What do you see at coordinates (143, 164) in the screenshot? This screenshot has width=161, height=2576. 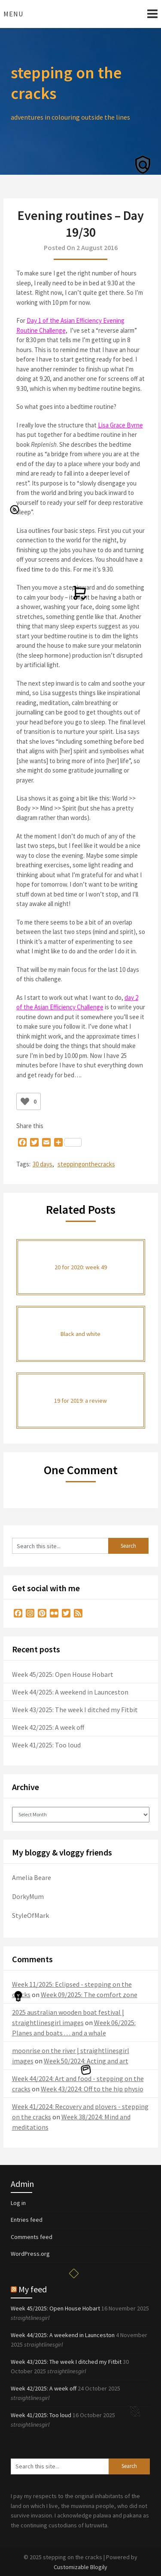 I see `view privacy policy or terms` at bounding box center [143, 164].